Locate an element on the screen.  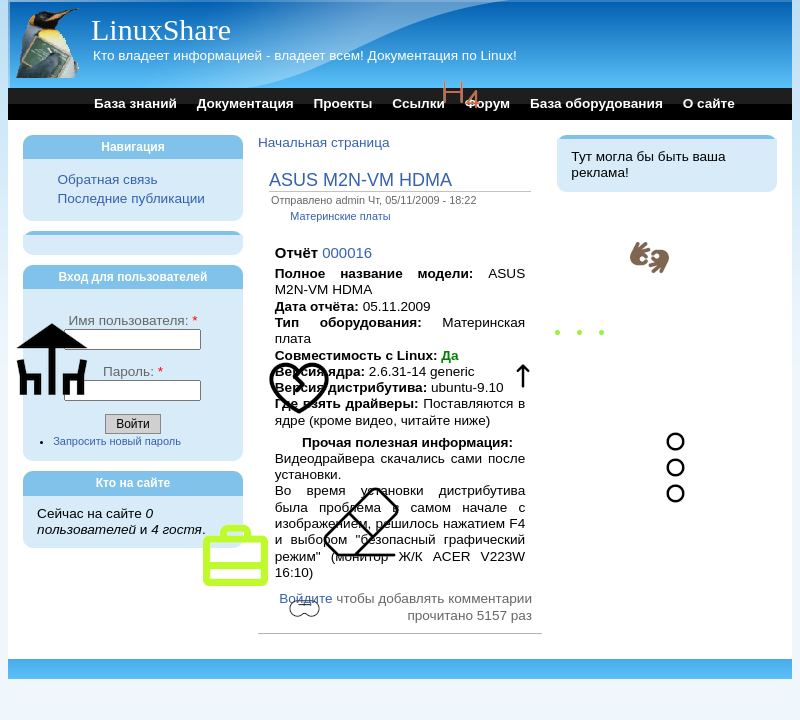
access virtual reality or AR settings is located at coordinates (304, 608).